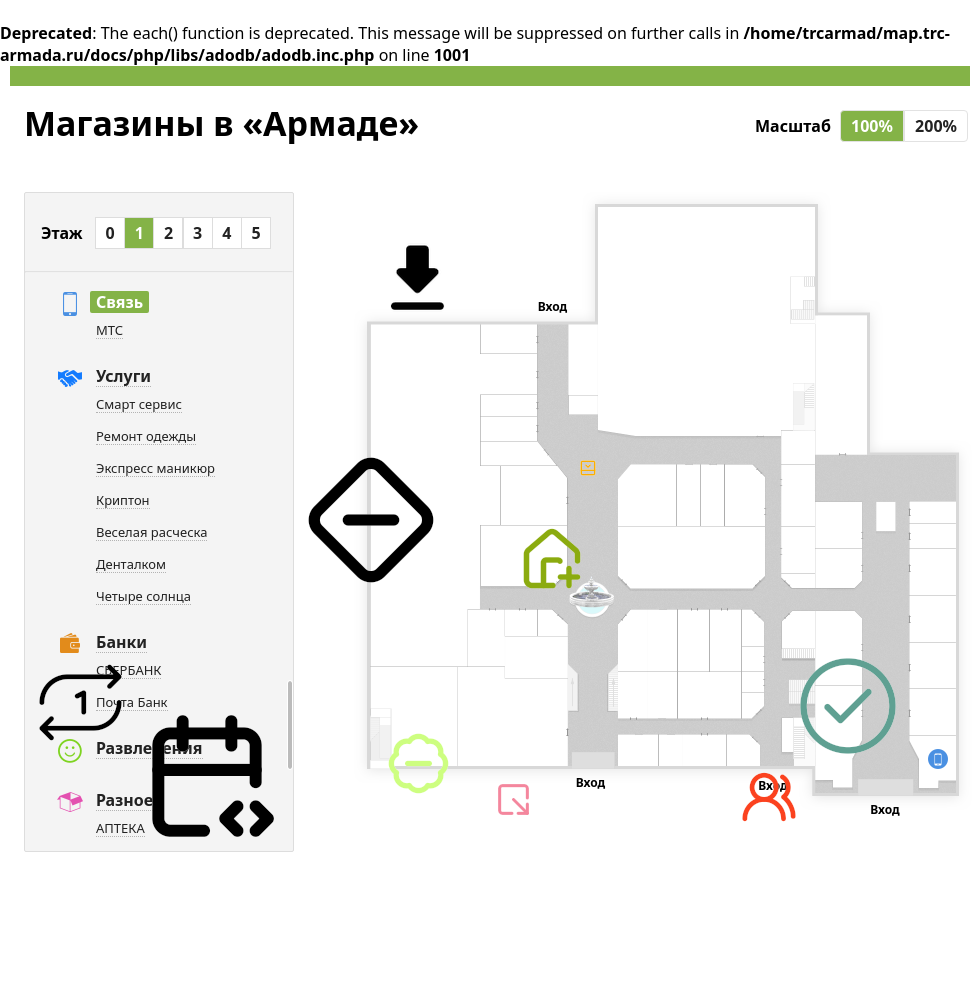  Describe the element at coordinates (418, 763) in the screenshot. I see `remove a badge or label` at that location.